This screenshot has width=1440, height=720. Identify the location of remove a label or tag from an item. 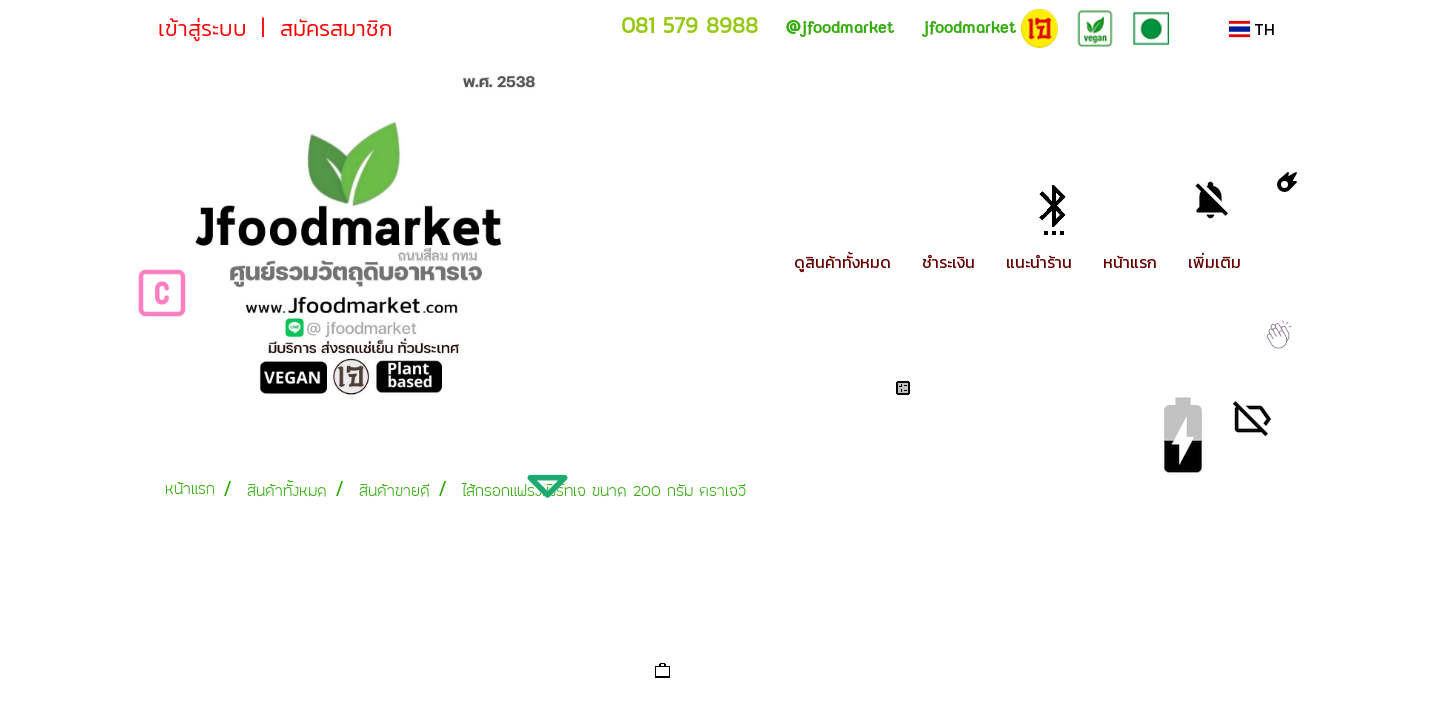
(1252, 419).